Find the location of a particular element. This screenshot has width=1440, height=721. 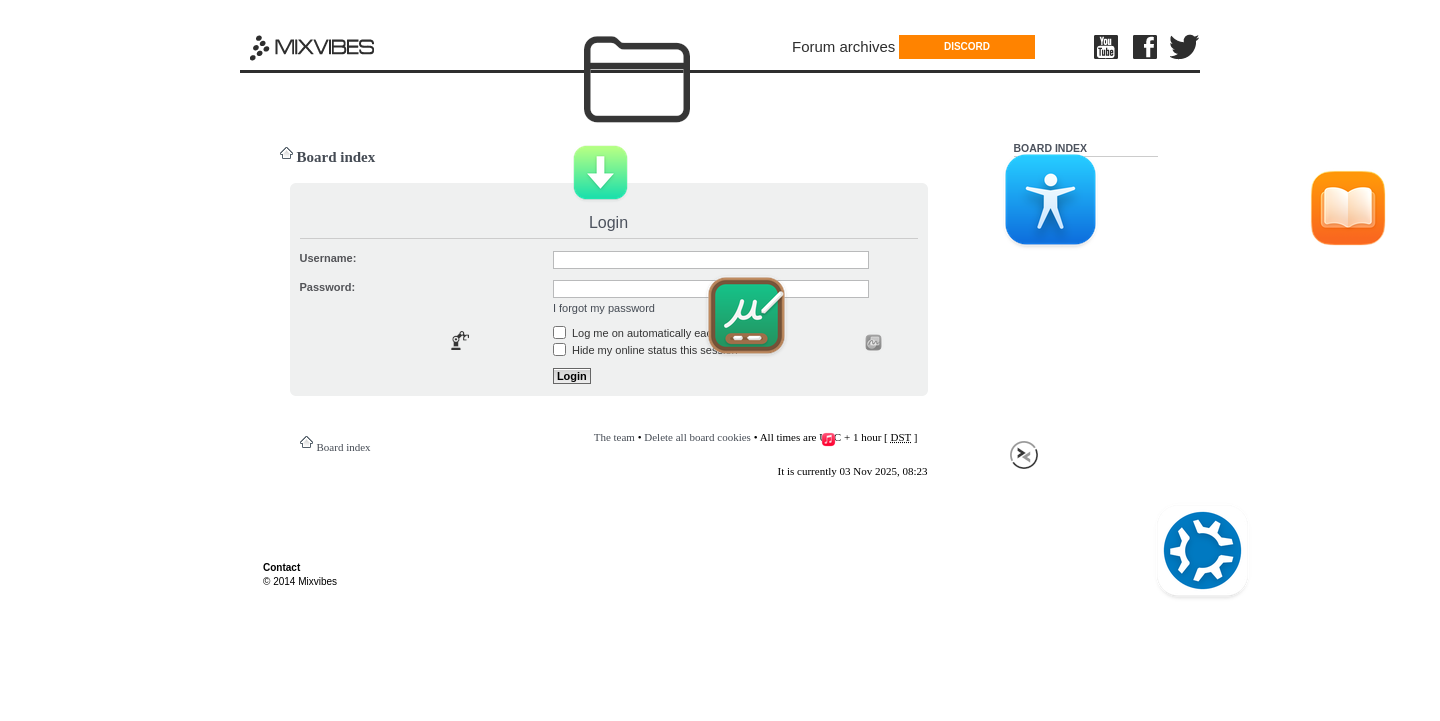

launch kubuntu system settings is located at coordinates (1202, 550).